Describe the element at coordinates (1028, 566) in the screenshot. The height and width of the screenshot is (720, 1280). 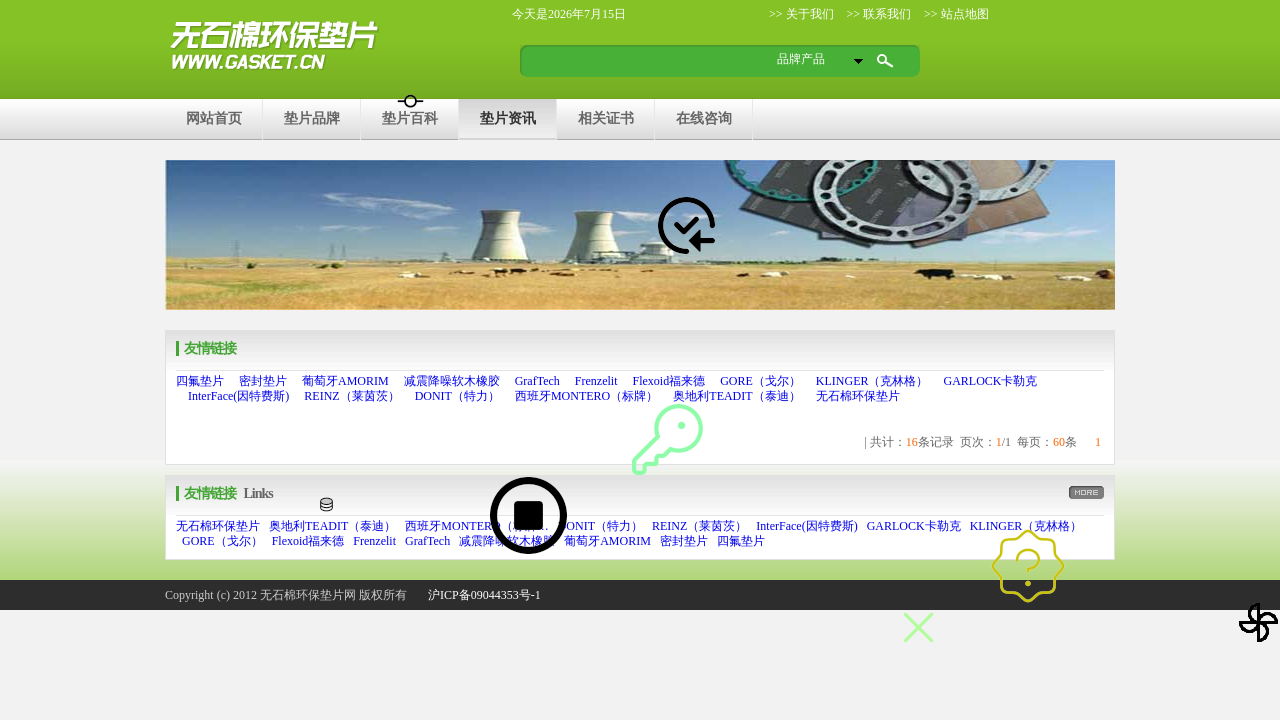
I see `access help or FAQ section` at that location.